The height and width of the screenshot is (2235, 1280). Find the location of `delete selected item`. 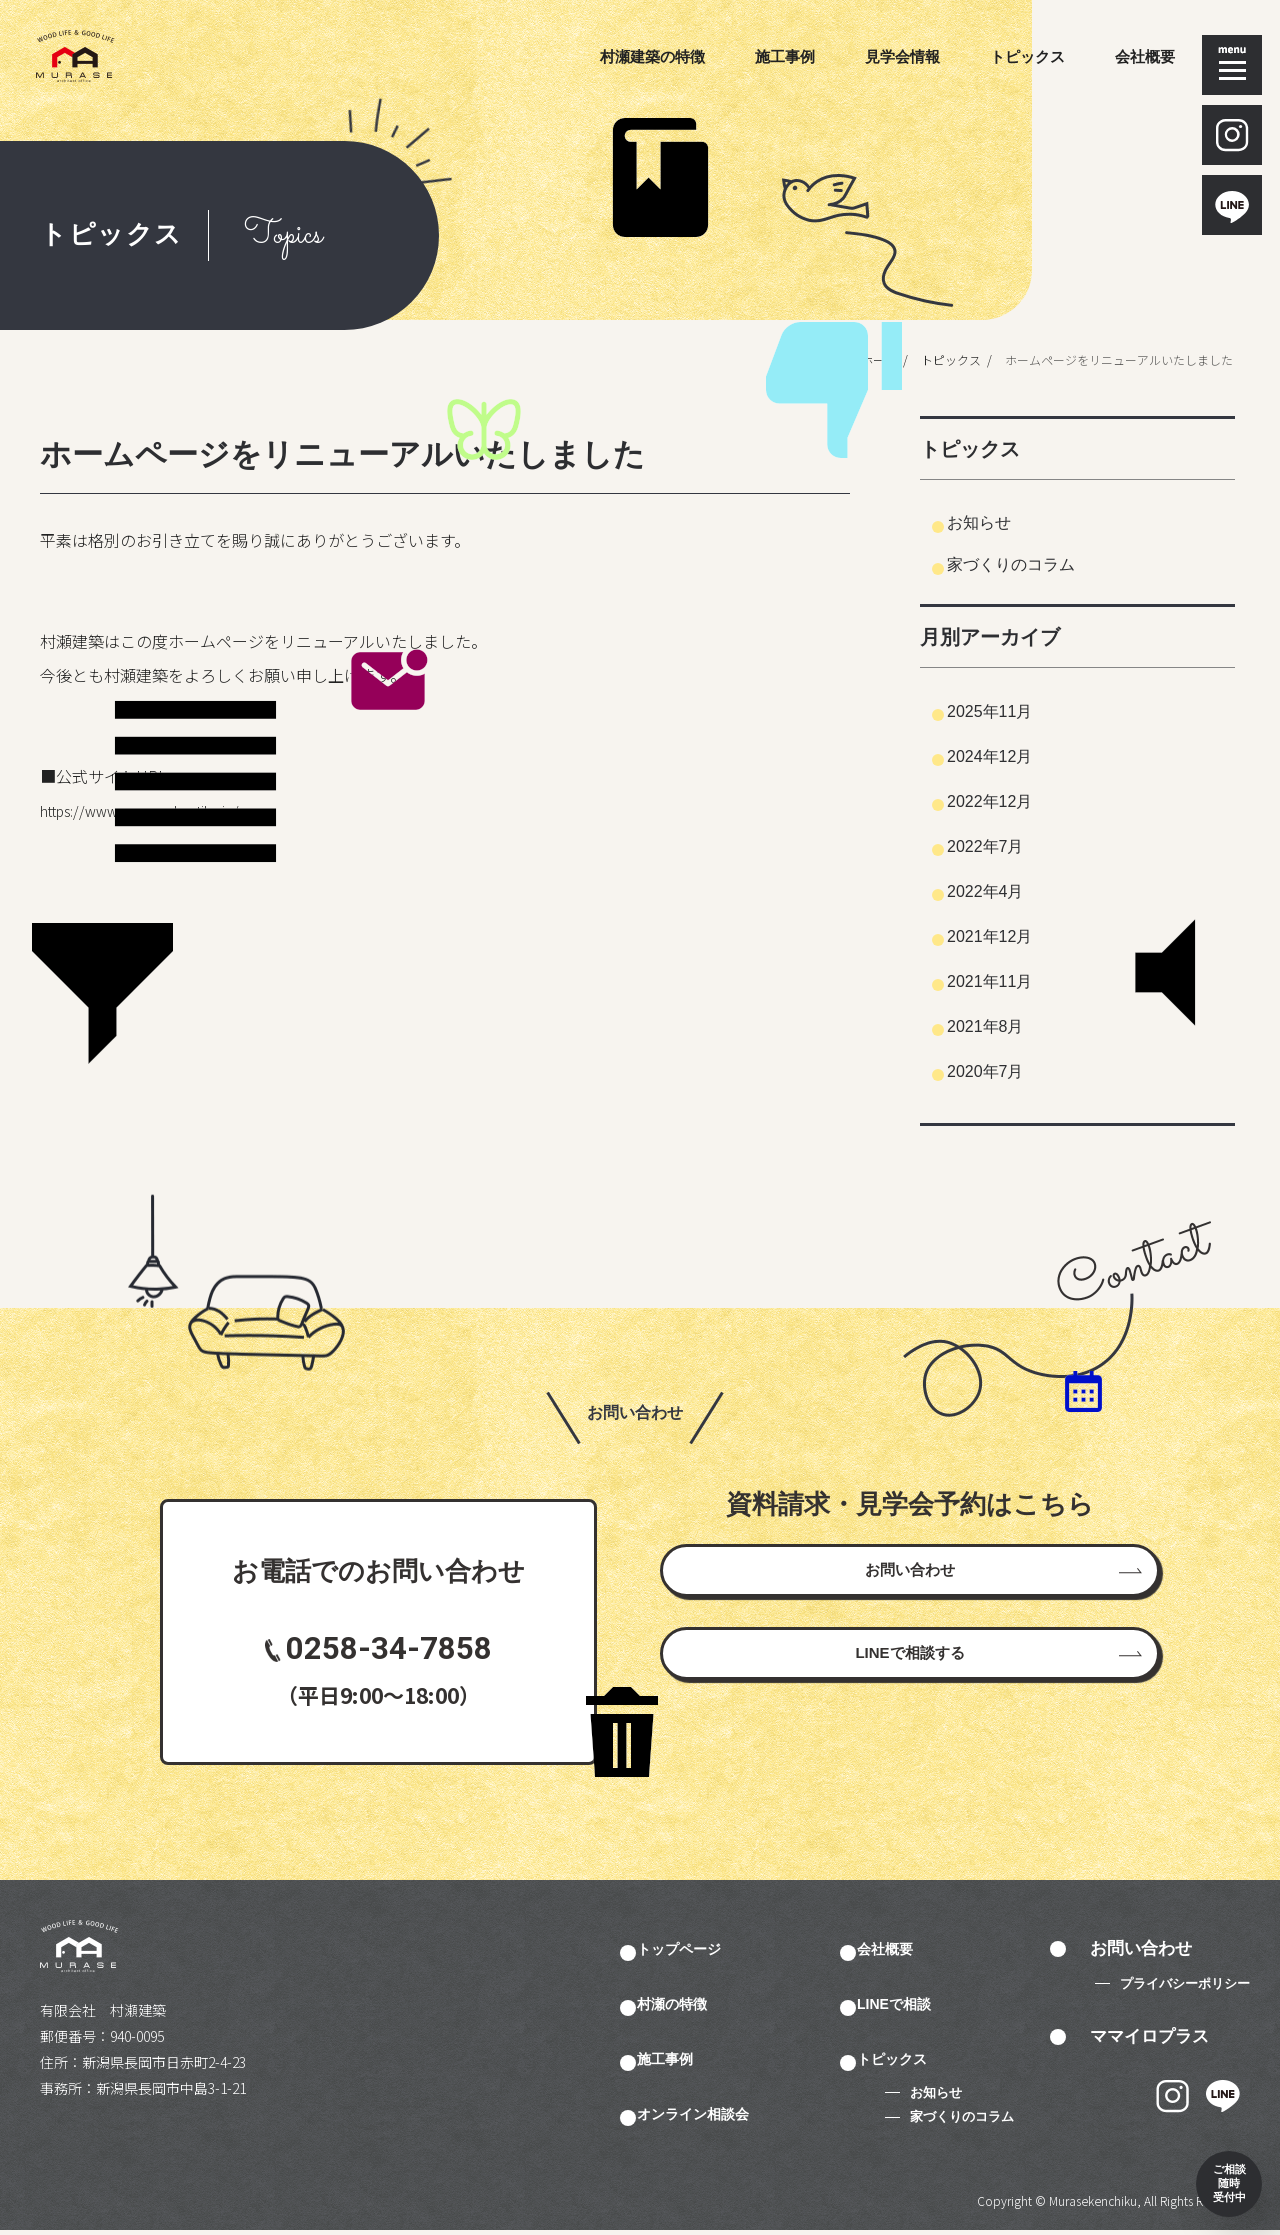

delete selected item is located at coordinates (622, 1732).